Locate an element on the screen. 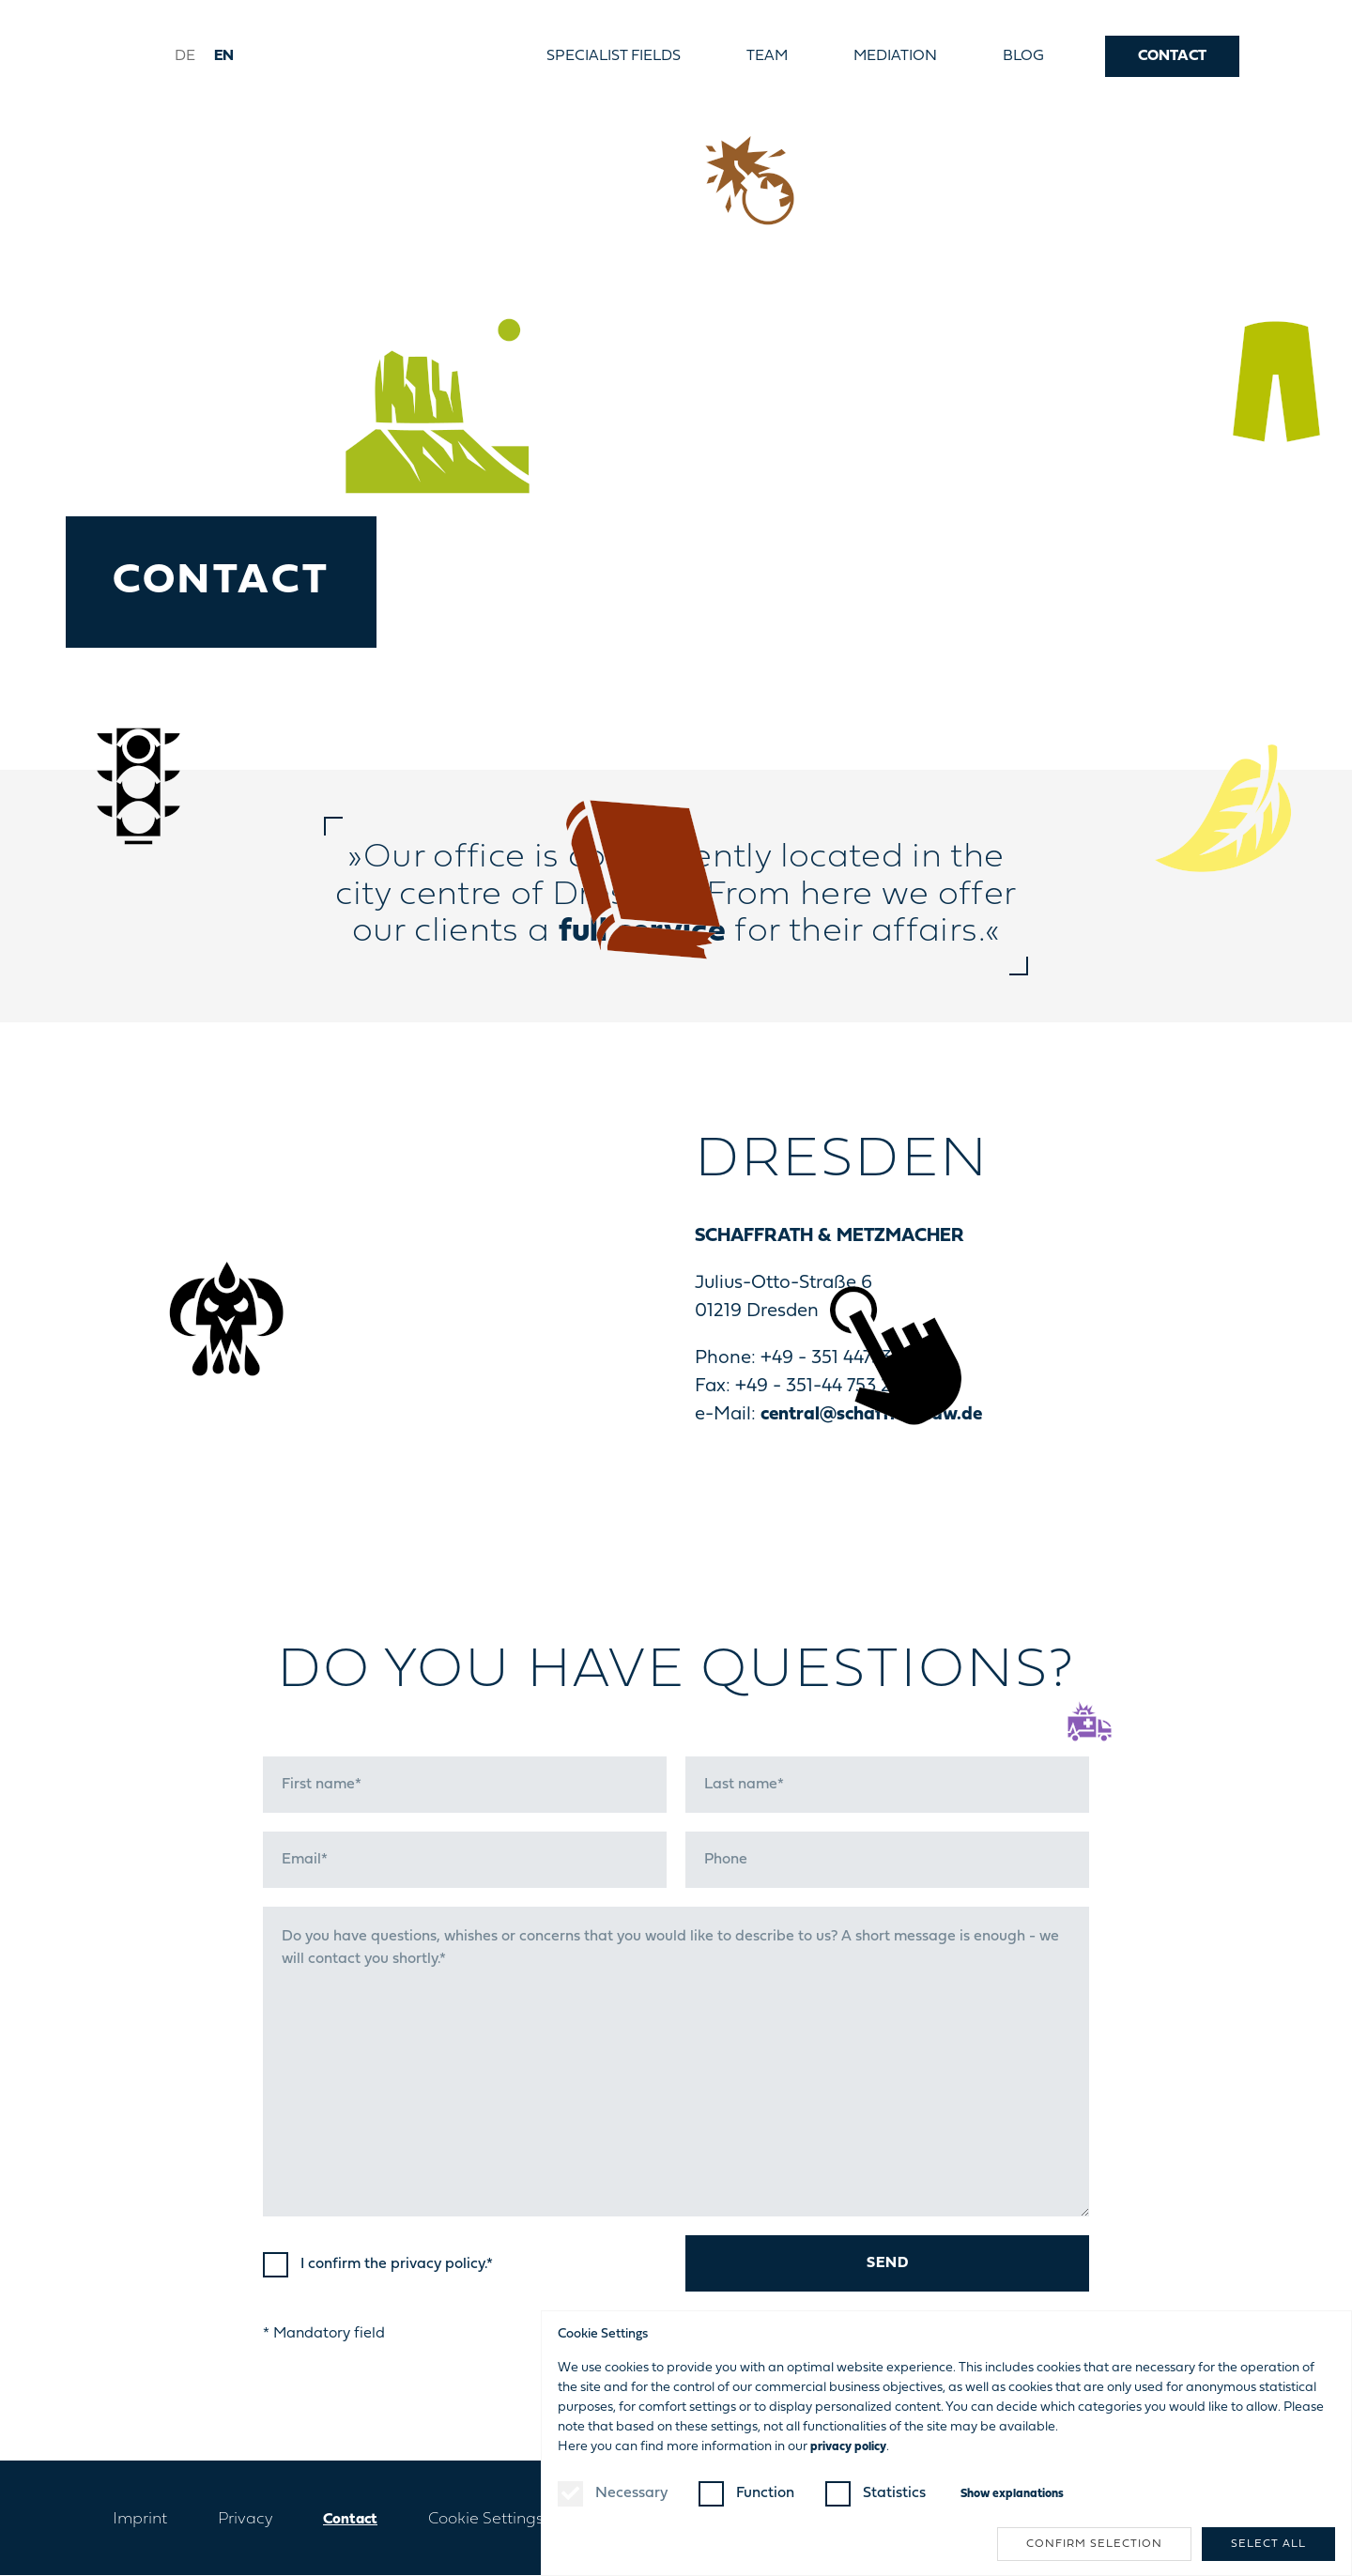  browse pants or trousers in a clothing app is located at coordinates (1276, 381).